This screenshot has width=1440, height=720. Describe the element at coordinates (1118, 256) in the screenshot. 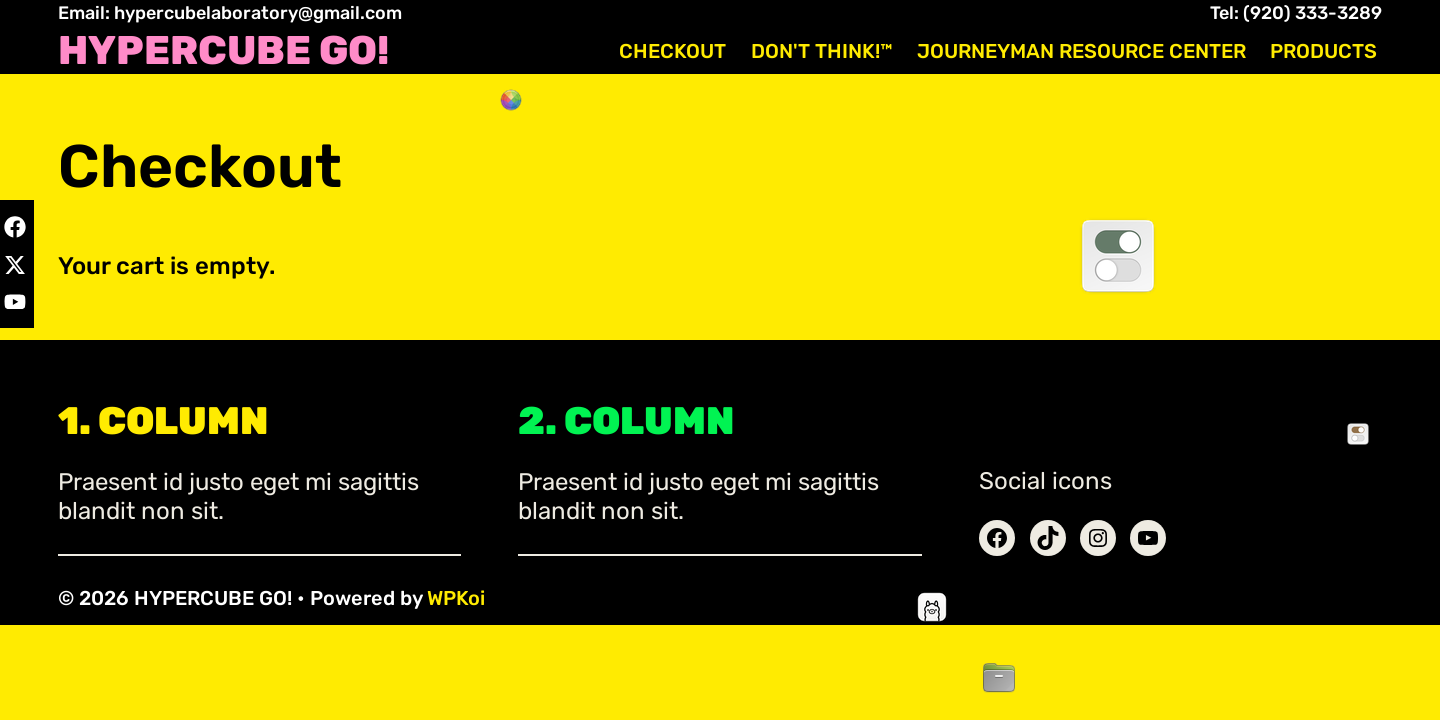

I see `open unity tweak tool settings` at that location.